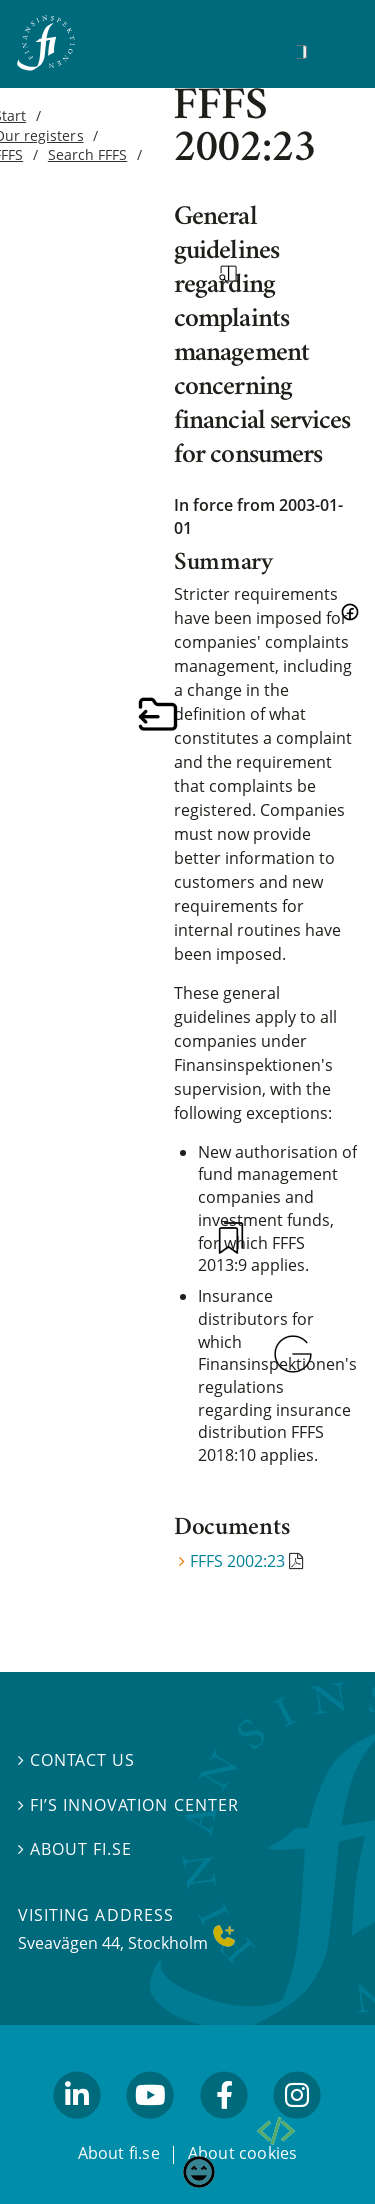 Image resolution: width=375 pixels, height=2204 pixels. Describe the element at coordinates (231, 1238) in the screenshot. I see `view your saved bookmarks` at that location.